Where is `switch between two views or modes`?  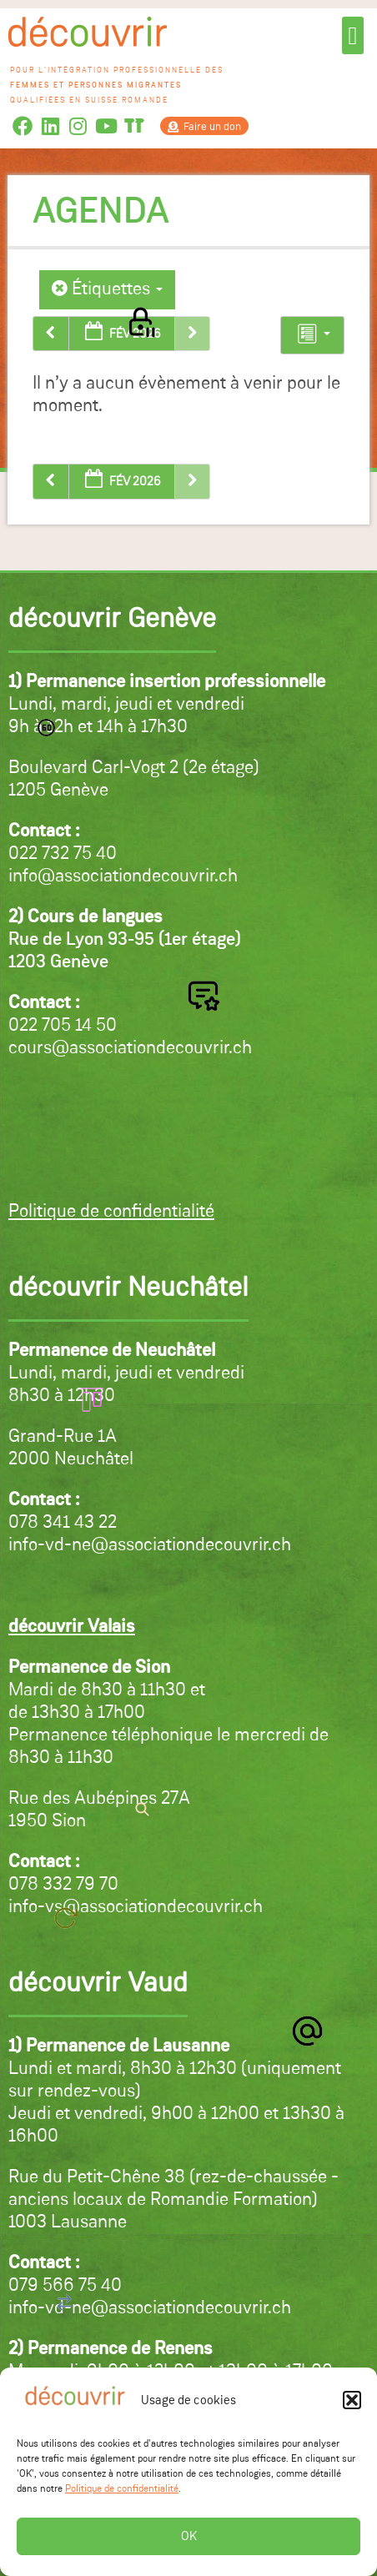
switch between two views or modes is located at coordinates (64, 2302).